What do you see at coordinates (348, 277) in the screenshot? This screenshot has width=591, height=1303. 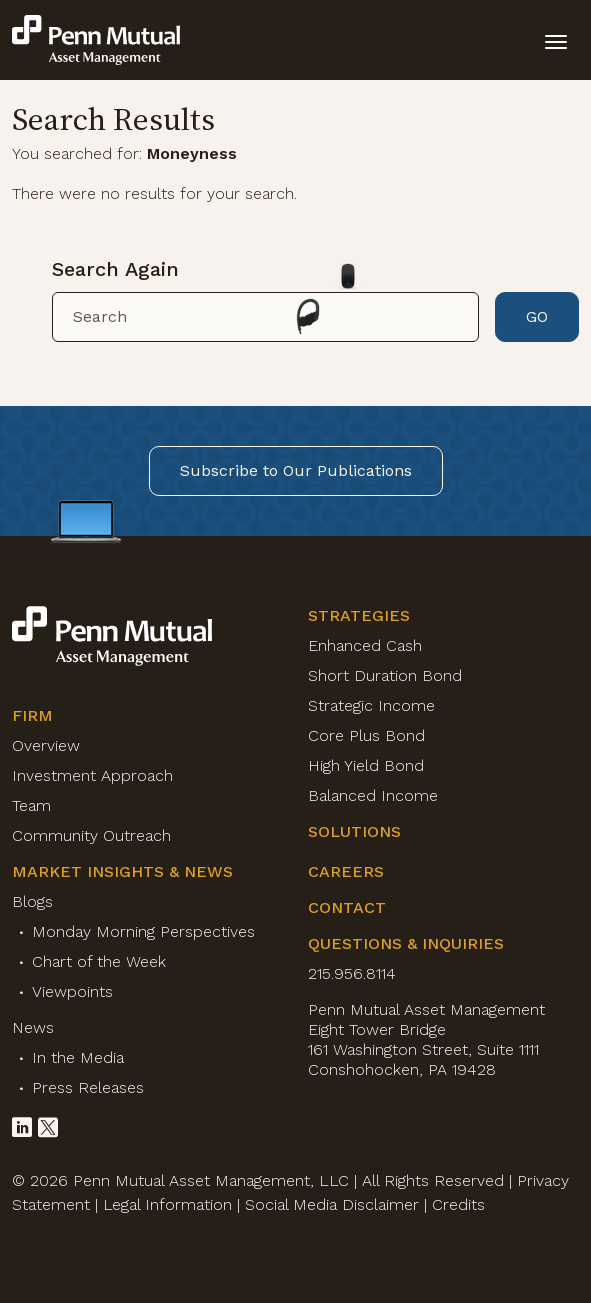 I see `bluetooth mouse connected` at bounding box center [348, 277].